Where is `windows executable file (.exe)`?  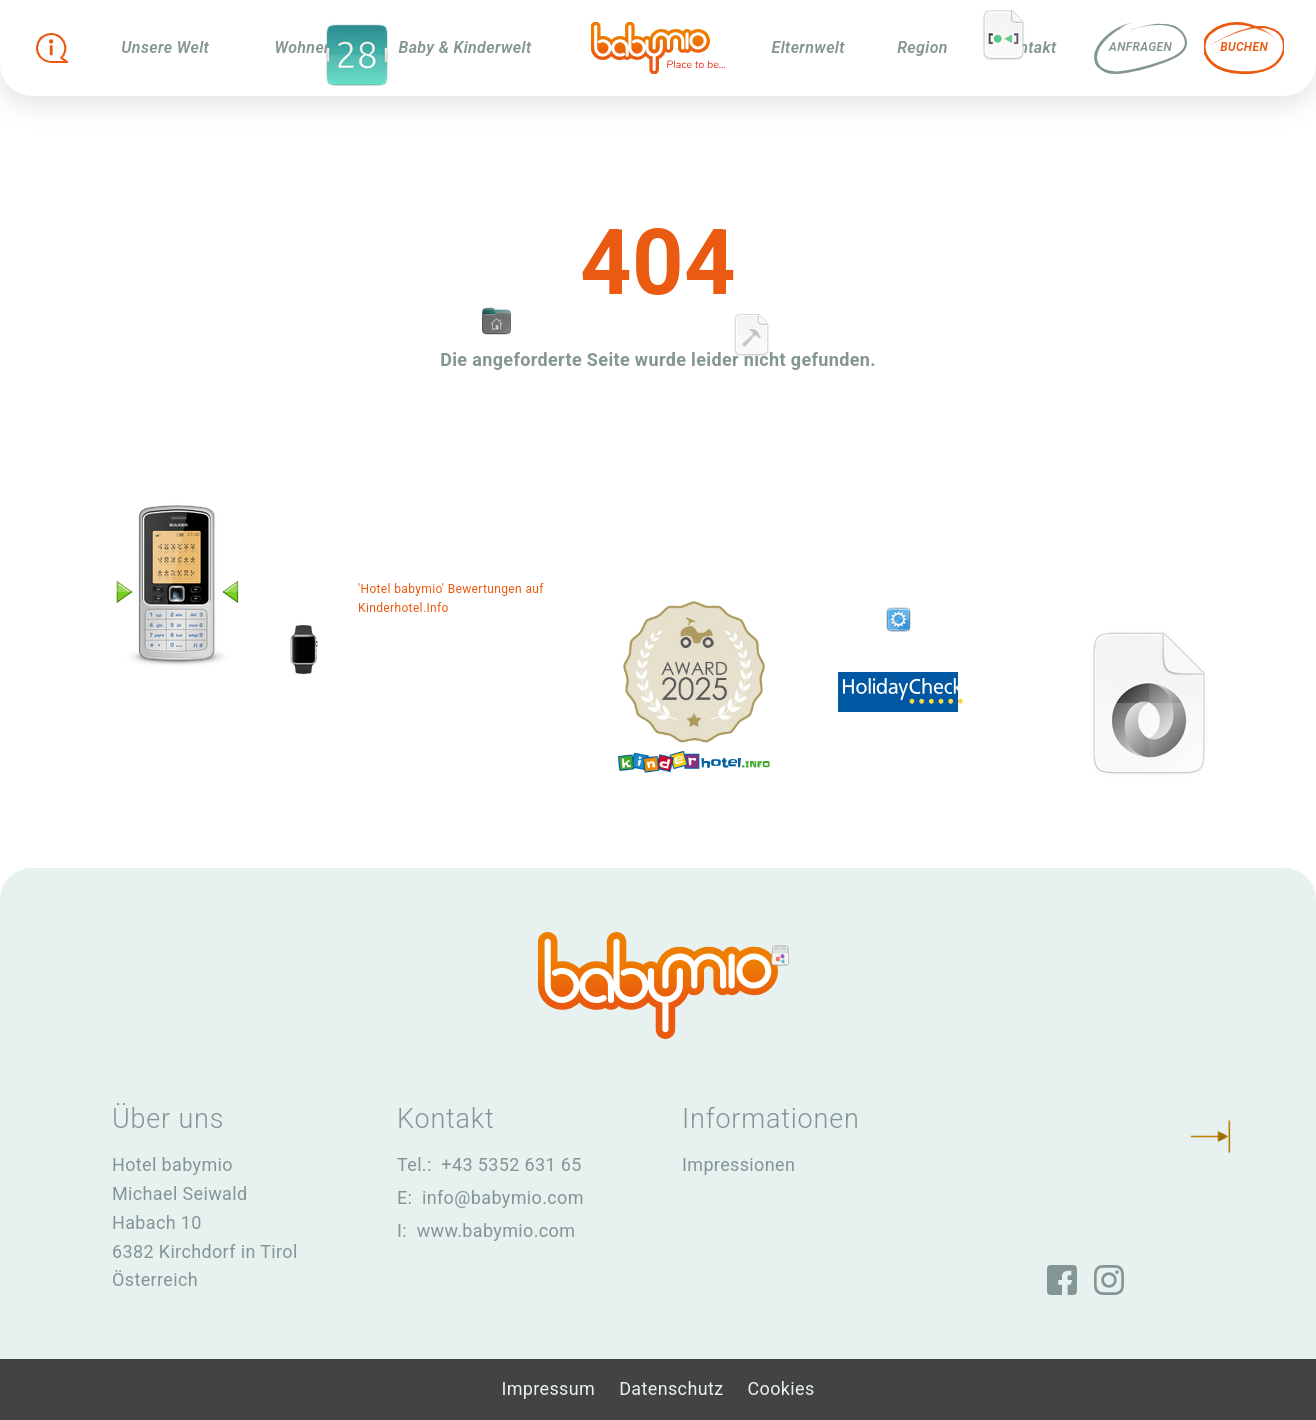
windows executable file (.exe) is located at coordinates (898, 619).